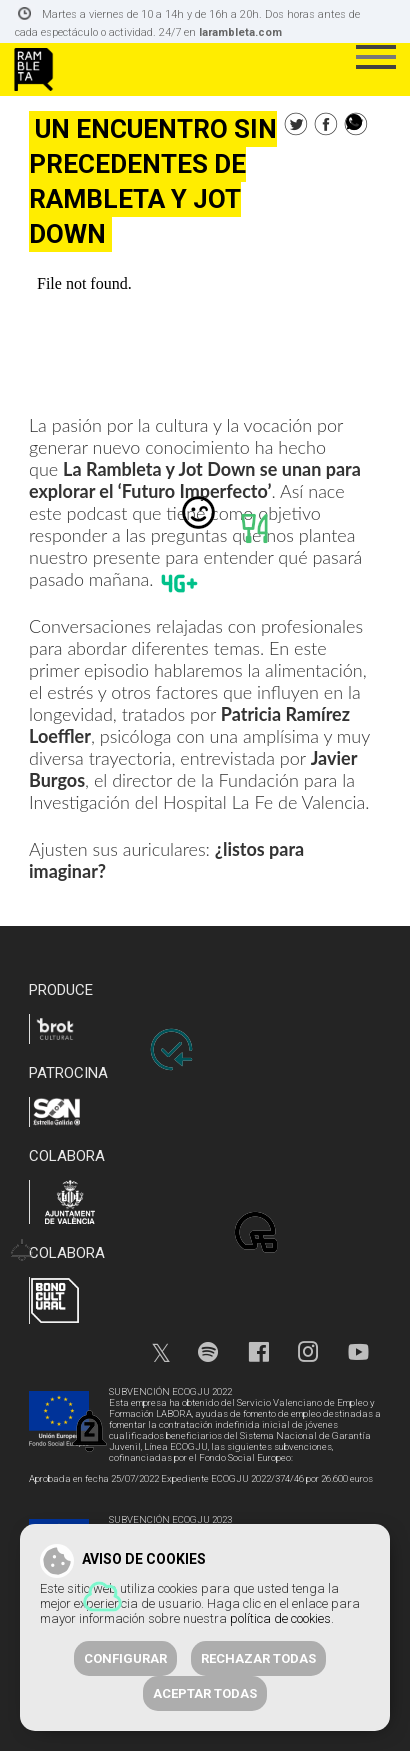 This screenshot has width=410, height=1751. Describe the element at coordinates (22, 1251) in the screenshot. I see `toggle pendant light on/off` at that location.